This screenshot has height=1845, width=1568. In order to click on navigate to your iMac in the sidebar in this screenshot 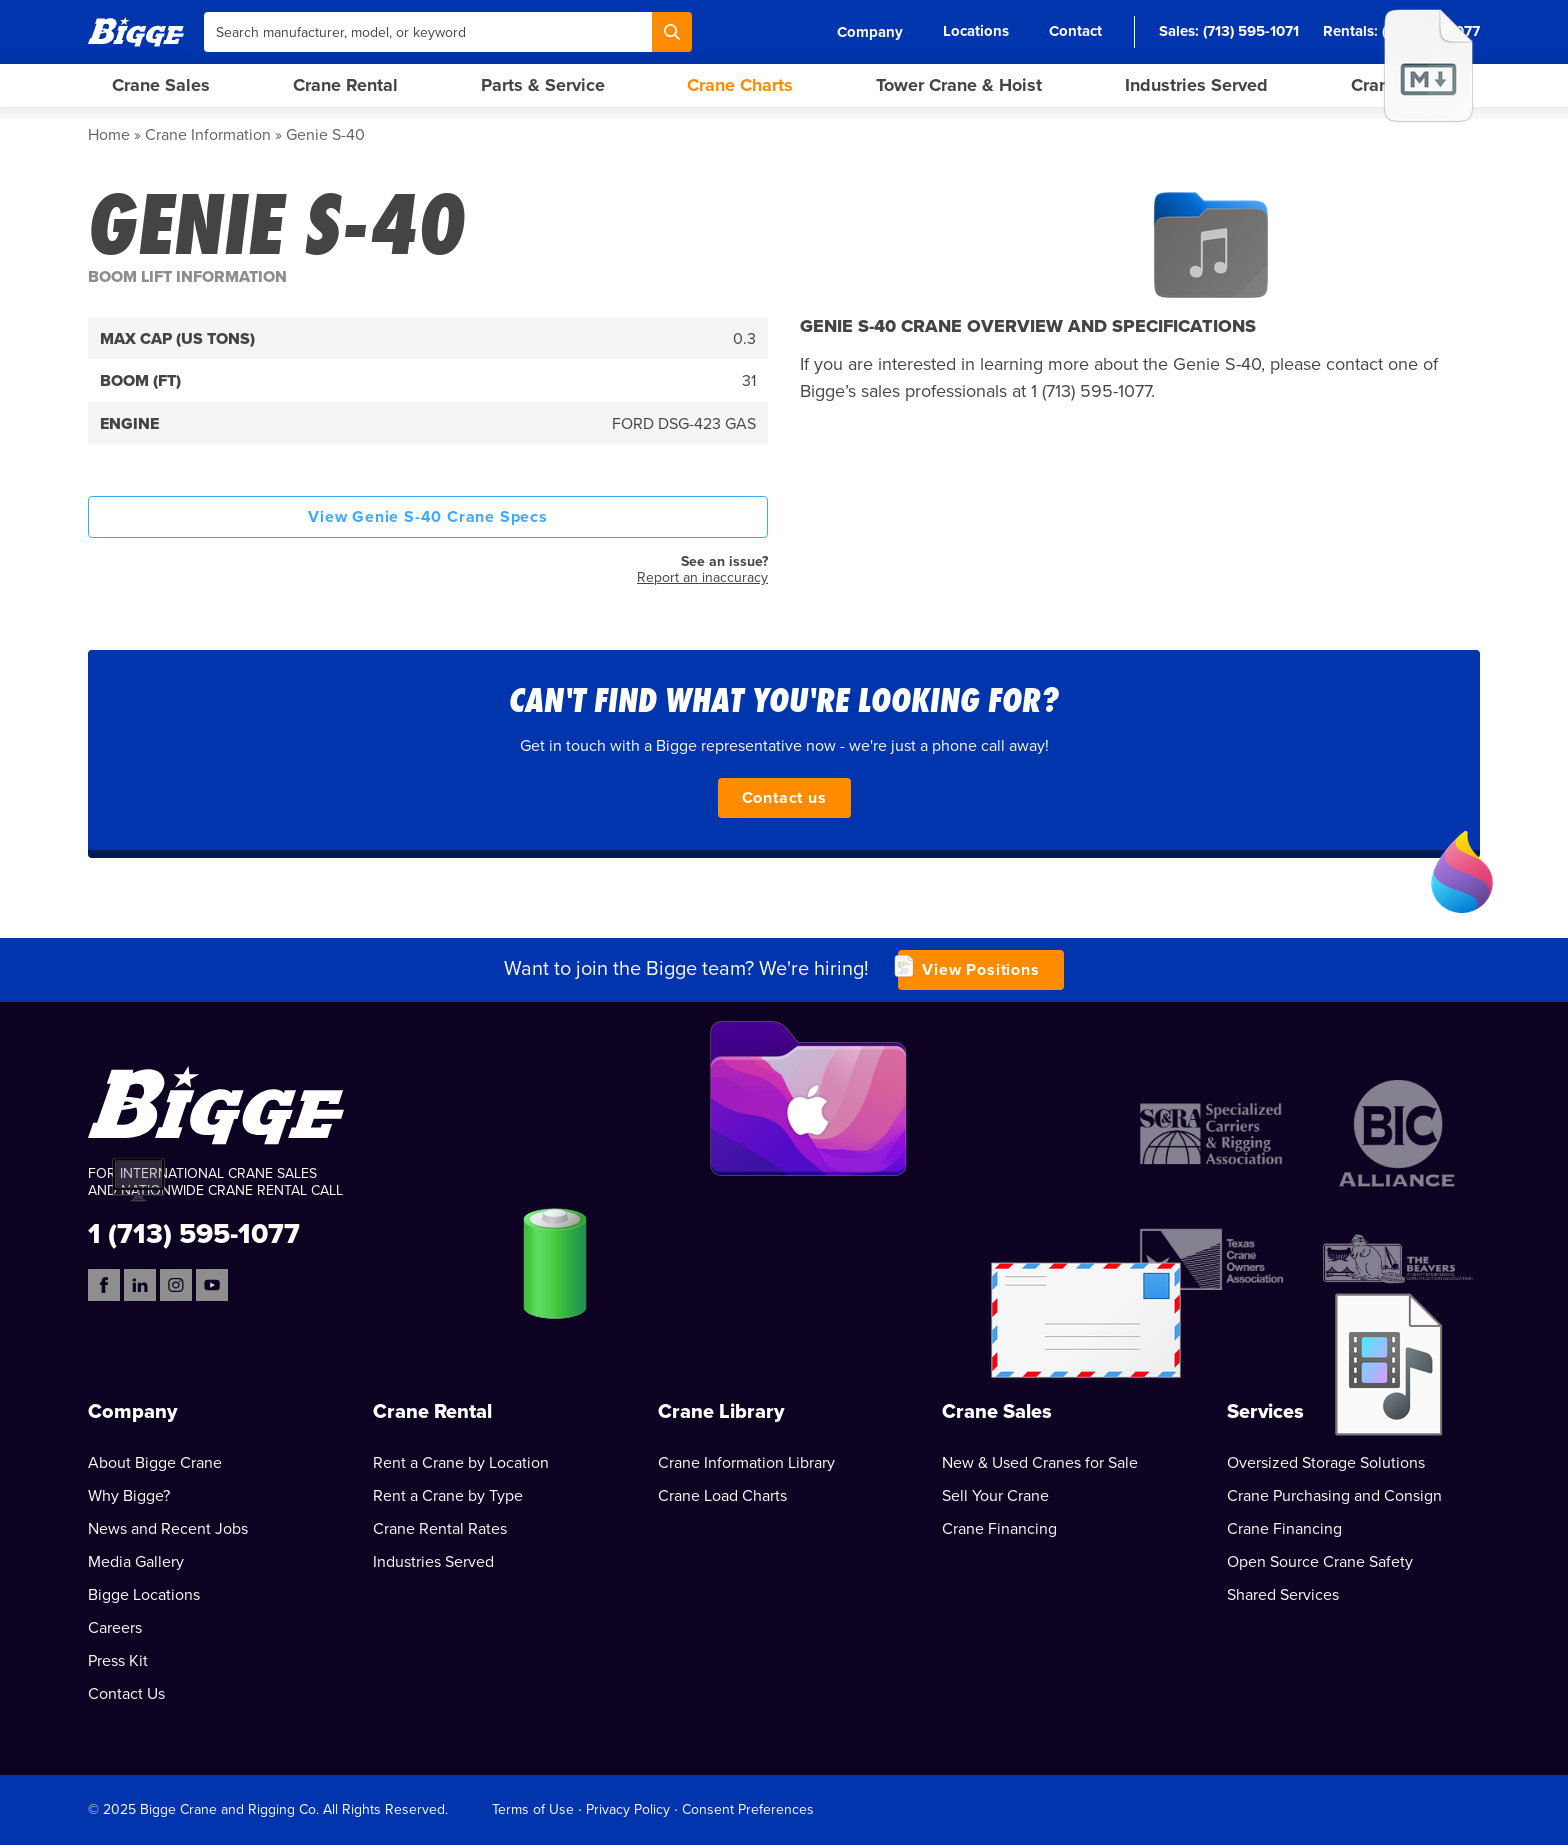, I will do `click(138, 1180)`.